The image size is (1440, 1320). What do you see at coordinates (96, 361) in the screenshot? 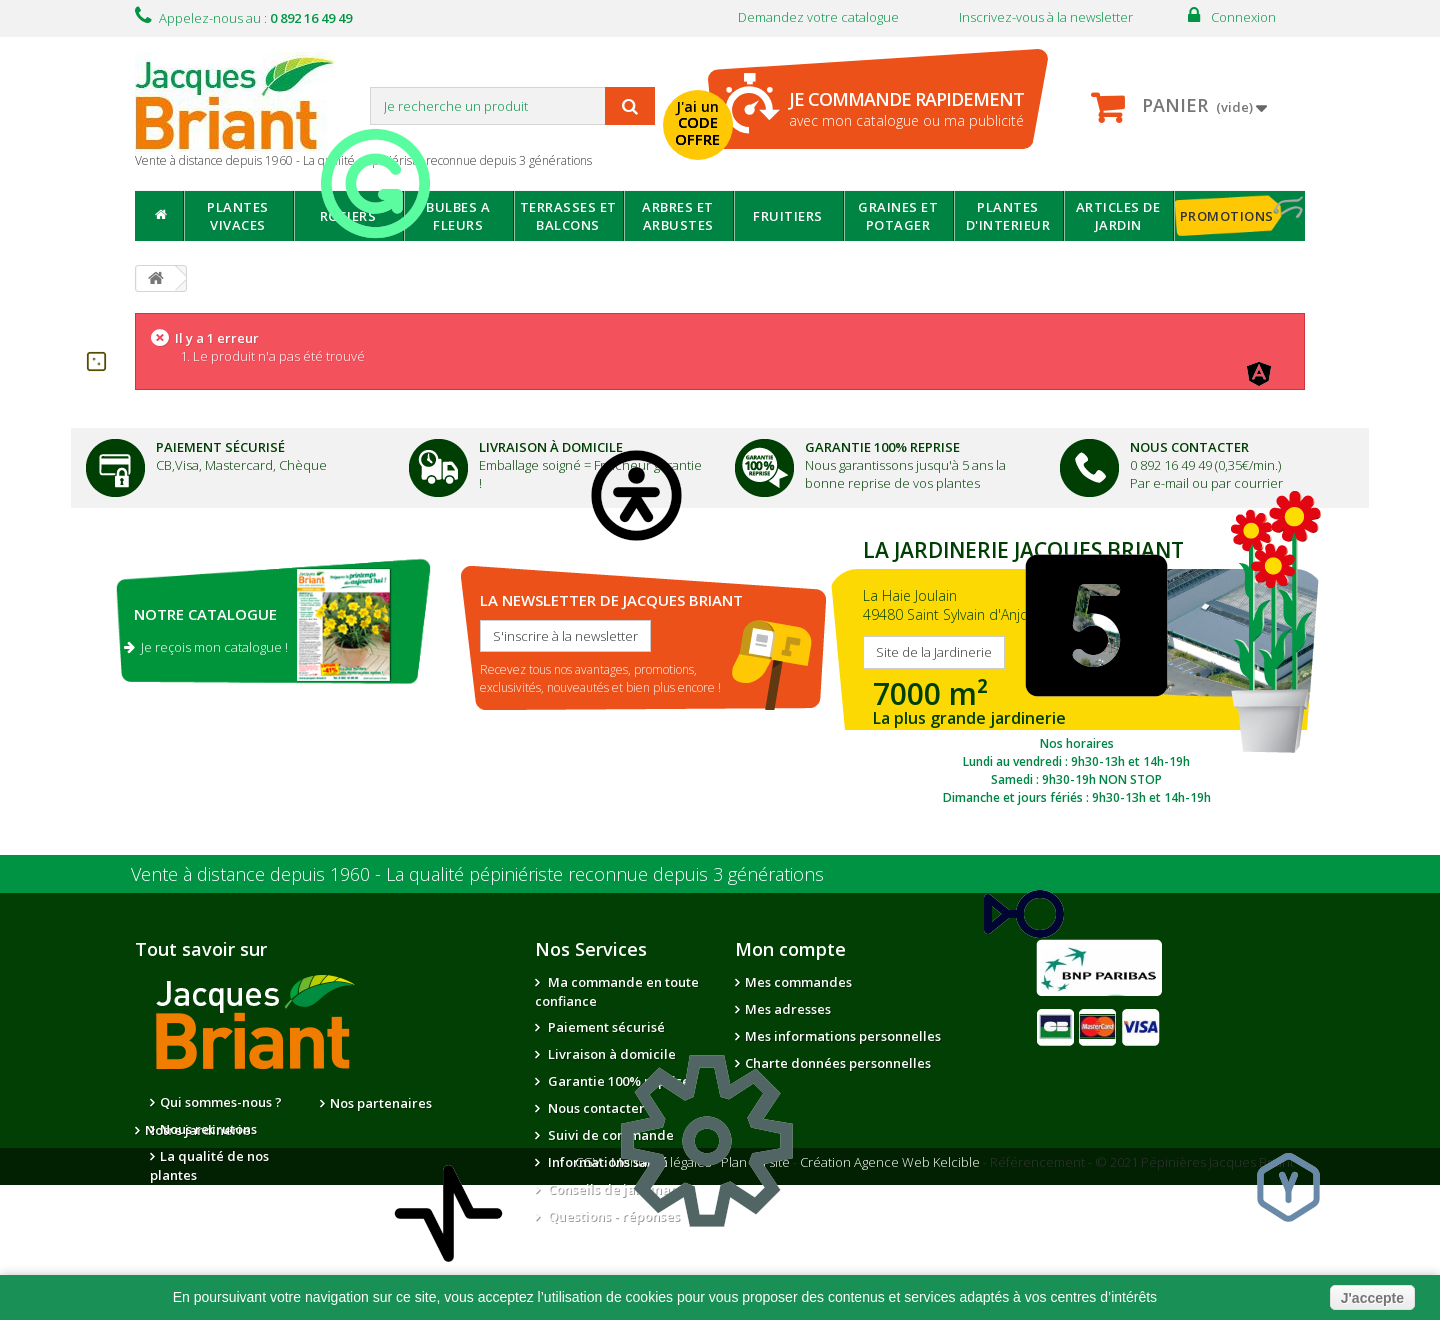
I see `randomize or shuffle content` at bounding box center [96, 361].